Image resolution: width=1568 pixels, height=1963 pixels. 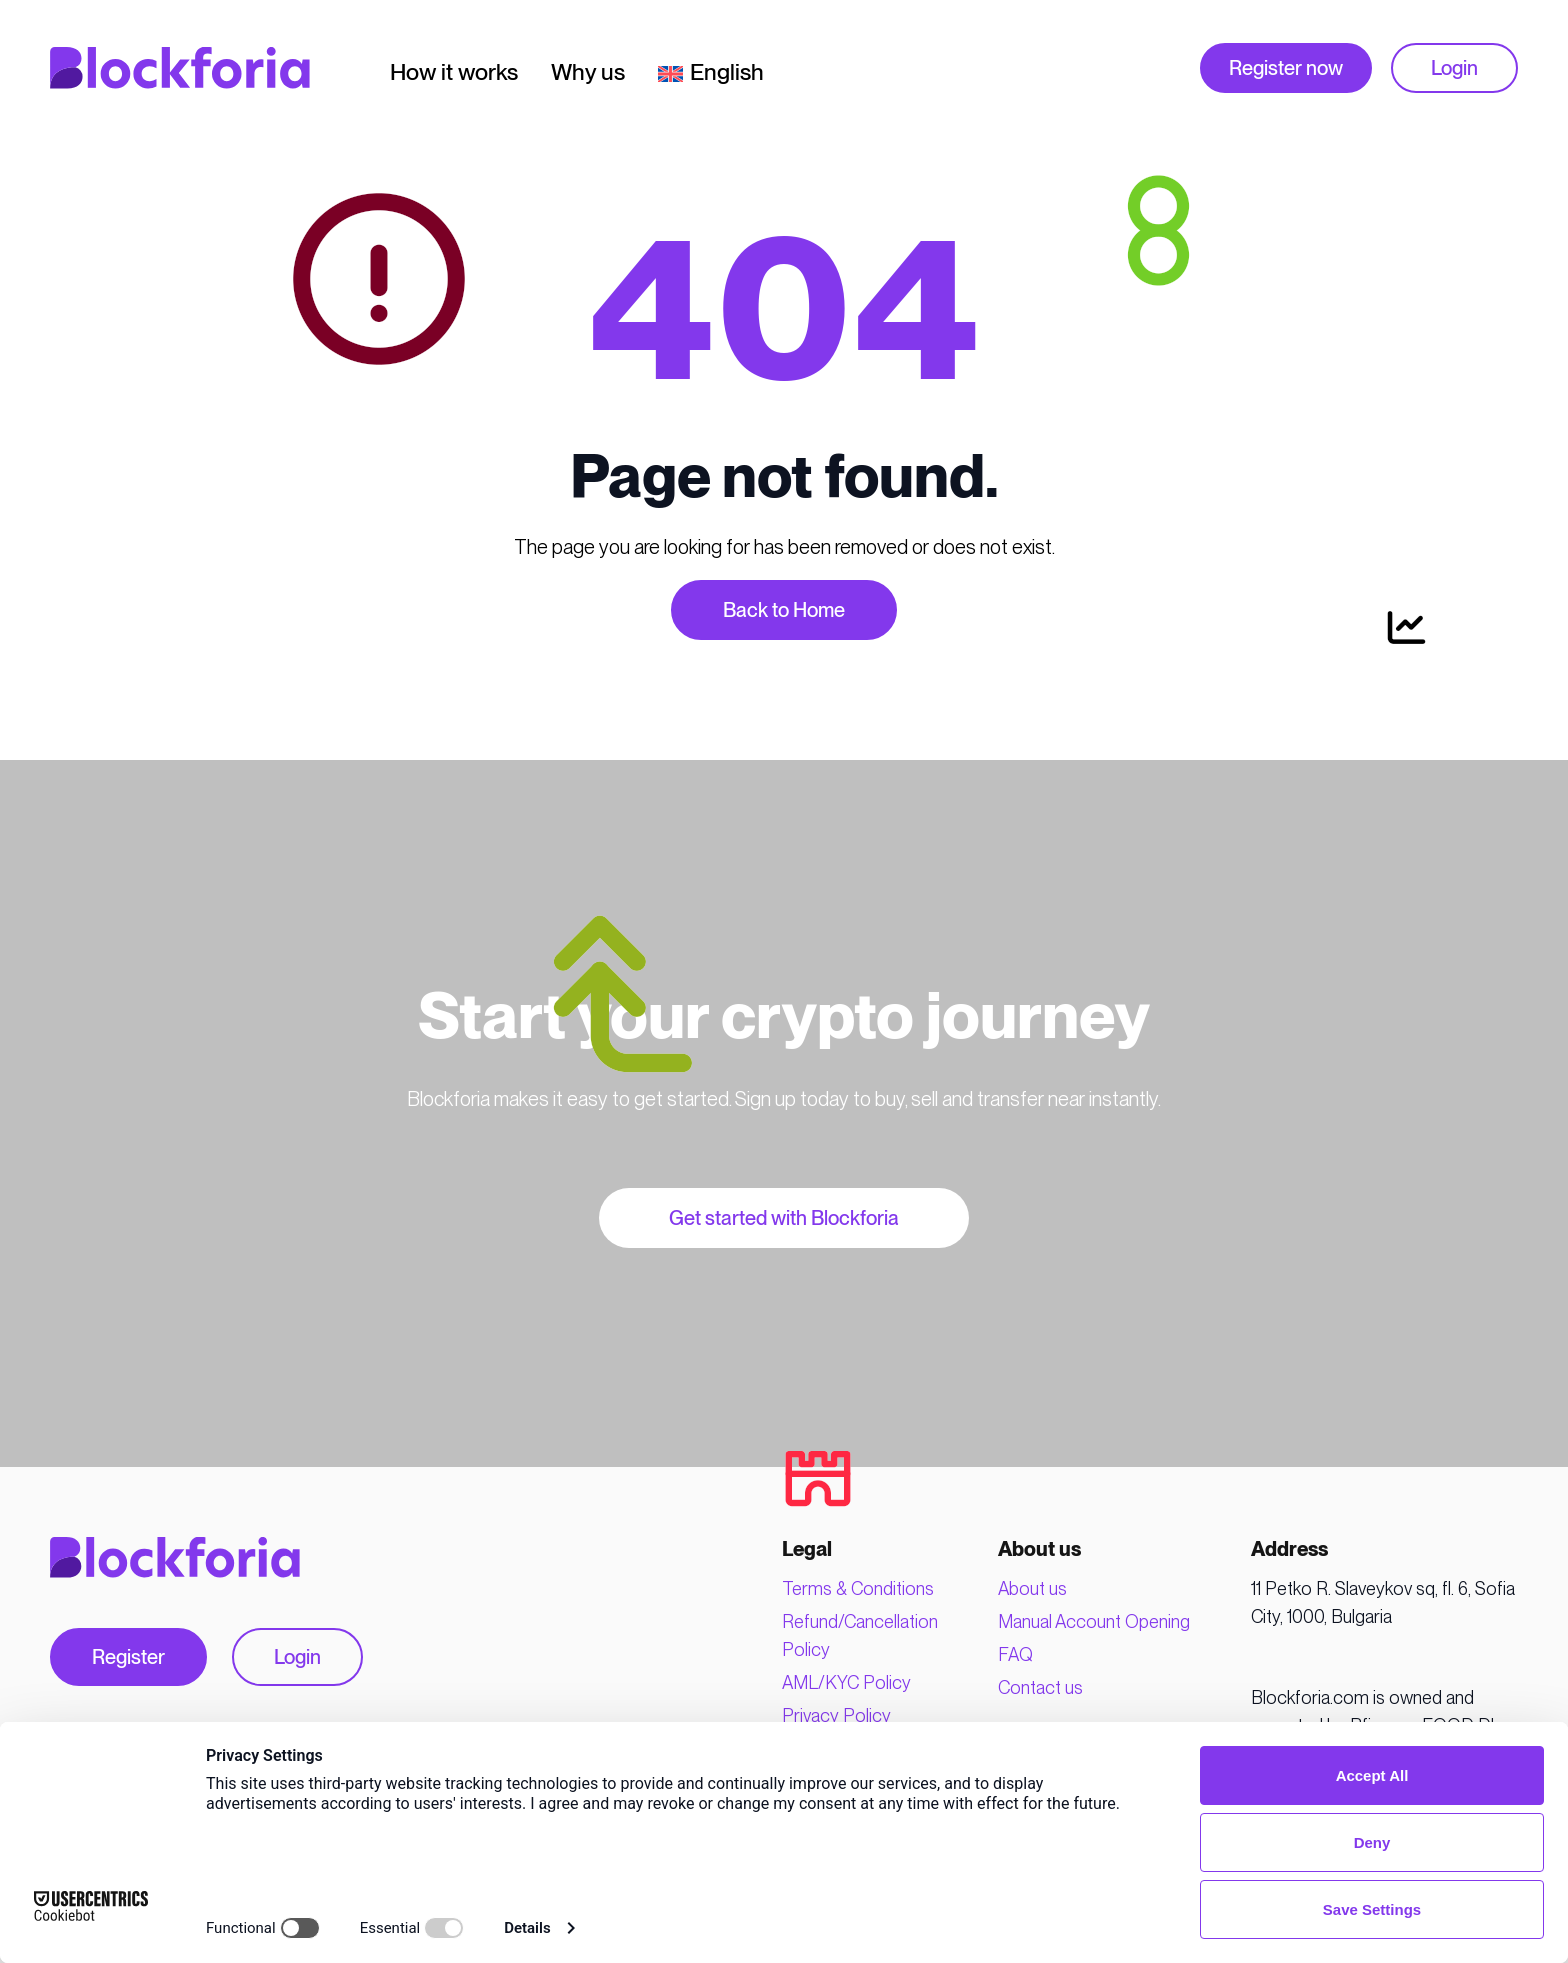 What do you see at coordinates (379, 279) in the screenshot?
I see `indicates a warning or alert requiring attention` at bounding box center [379, 279].